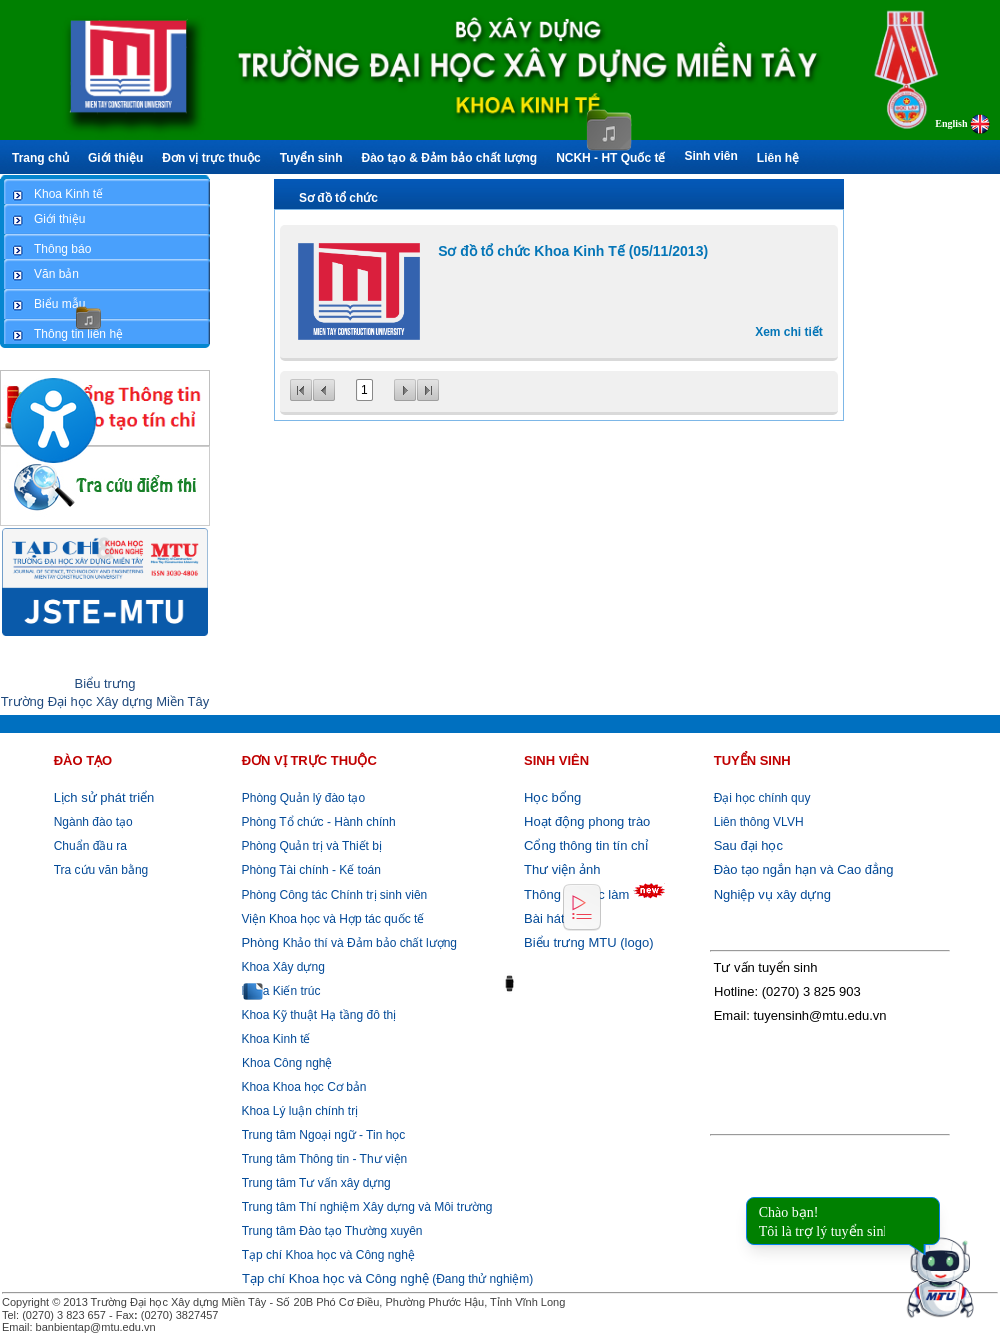 The image size is (1000, 1335). What do you see at coordinates (88, 317) in the screenshot?
I see `open your music folder` at bounding box center [88, 317].